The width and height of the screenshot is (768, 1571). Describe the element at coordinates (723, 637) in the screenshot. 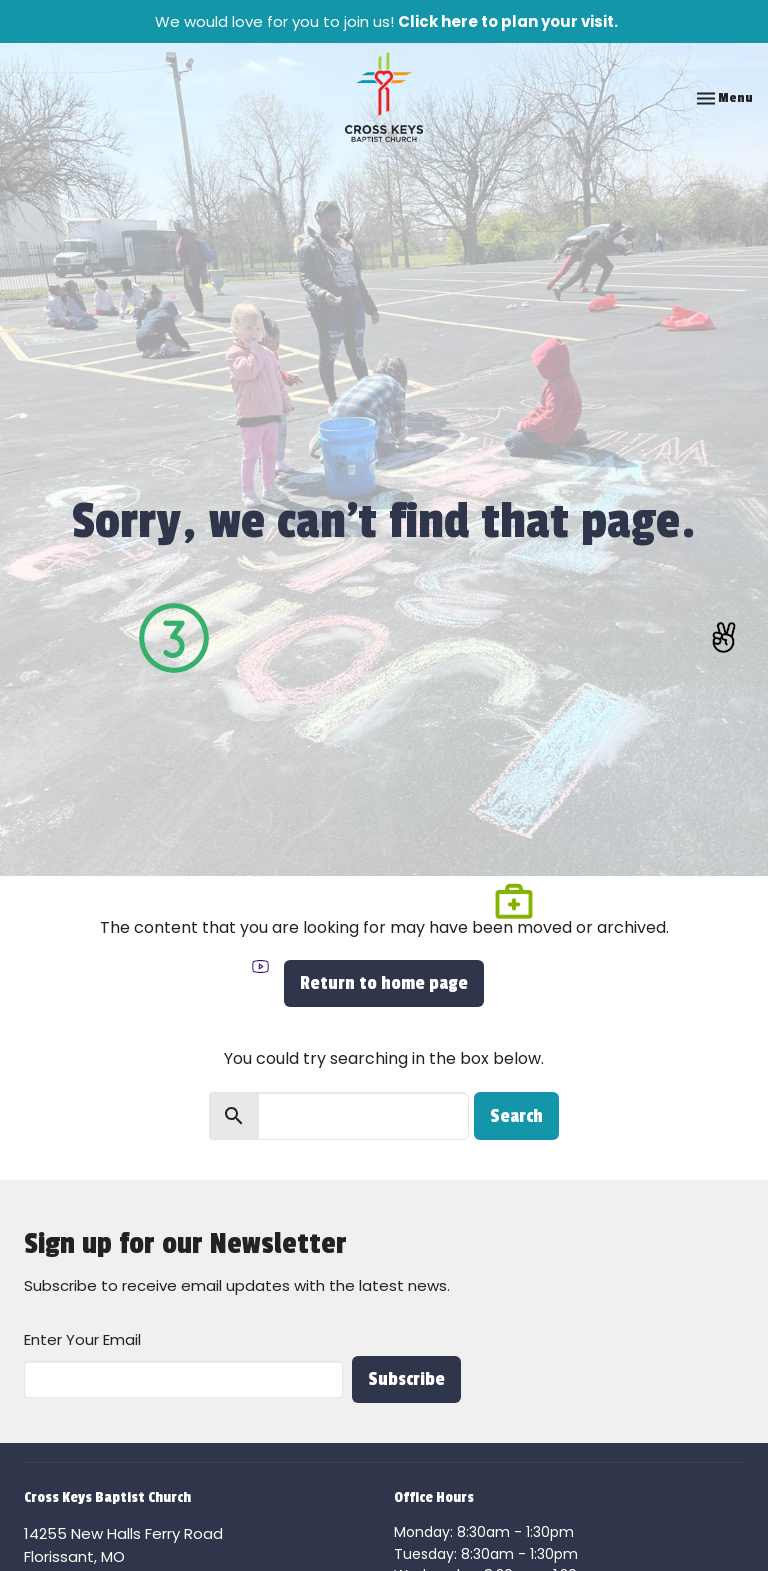

I see `send a peace sign or friendly gesture` at that location.